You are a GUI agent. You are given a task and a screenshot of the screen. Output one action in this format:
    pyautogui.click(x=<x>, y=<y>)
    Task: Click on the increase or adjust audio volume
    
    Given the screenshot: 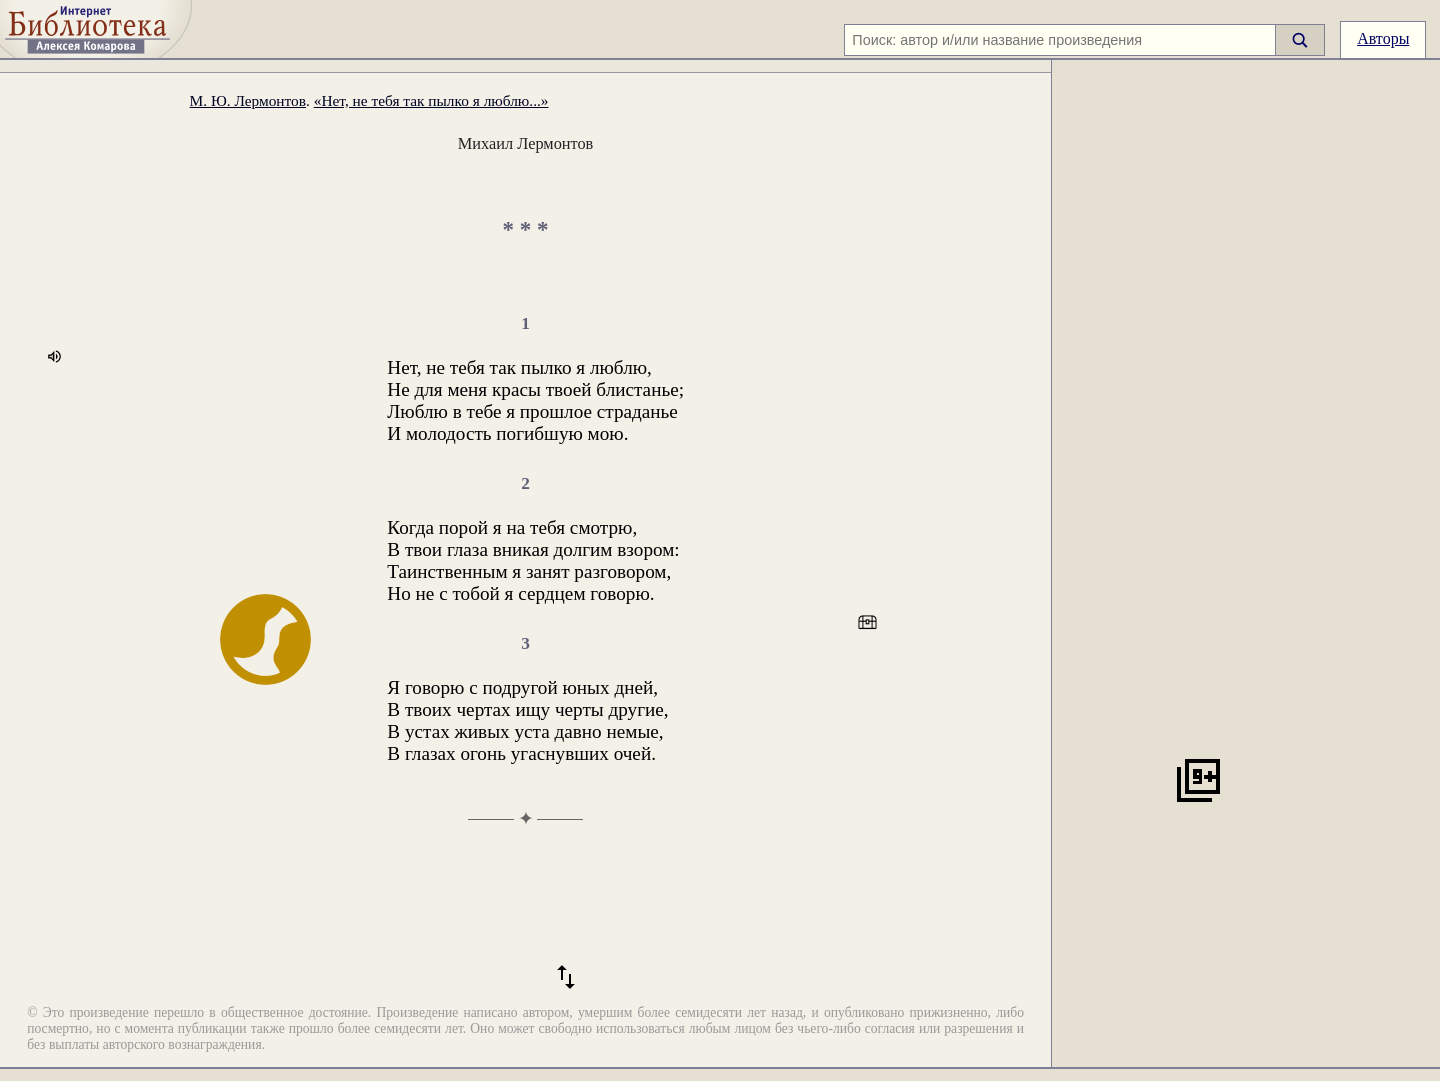 What is the action you would take?
    pyautogui.click(x=54, y=356)
    